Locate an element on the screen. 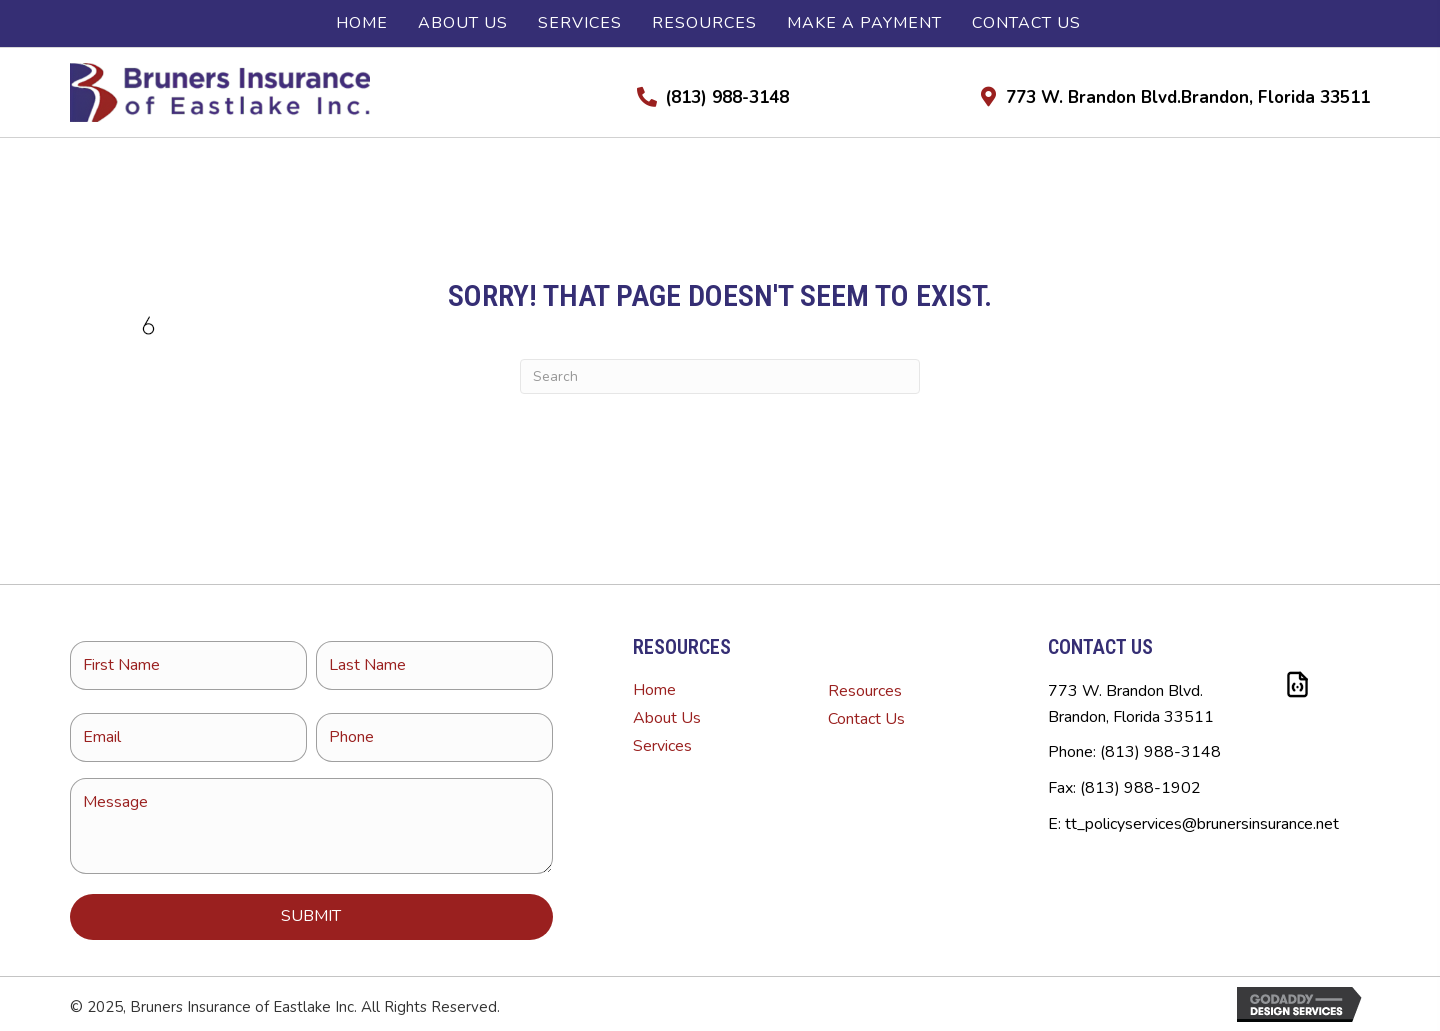 Image resolution: width=1440 pixels, height=1031 pixels. indicates the number six in a list or sequence is located at coordinates (148, 325).